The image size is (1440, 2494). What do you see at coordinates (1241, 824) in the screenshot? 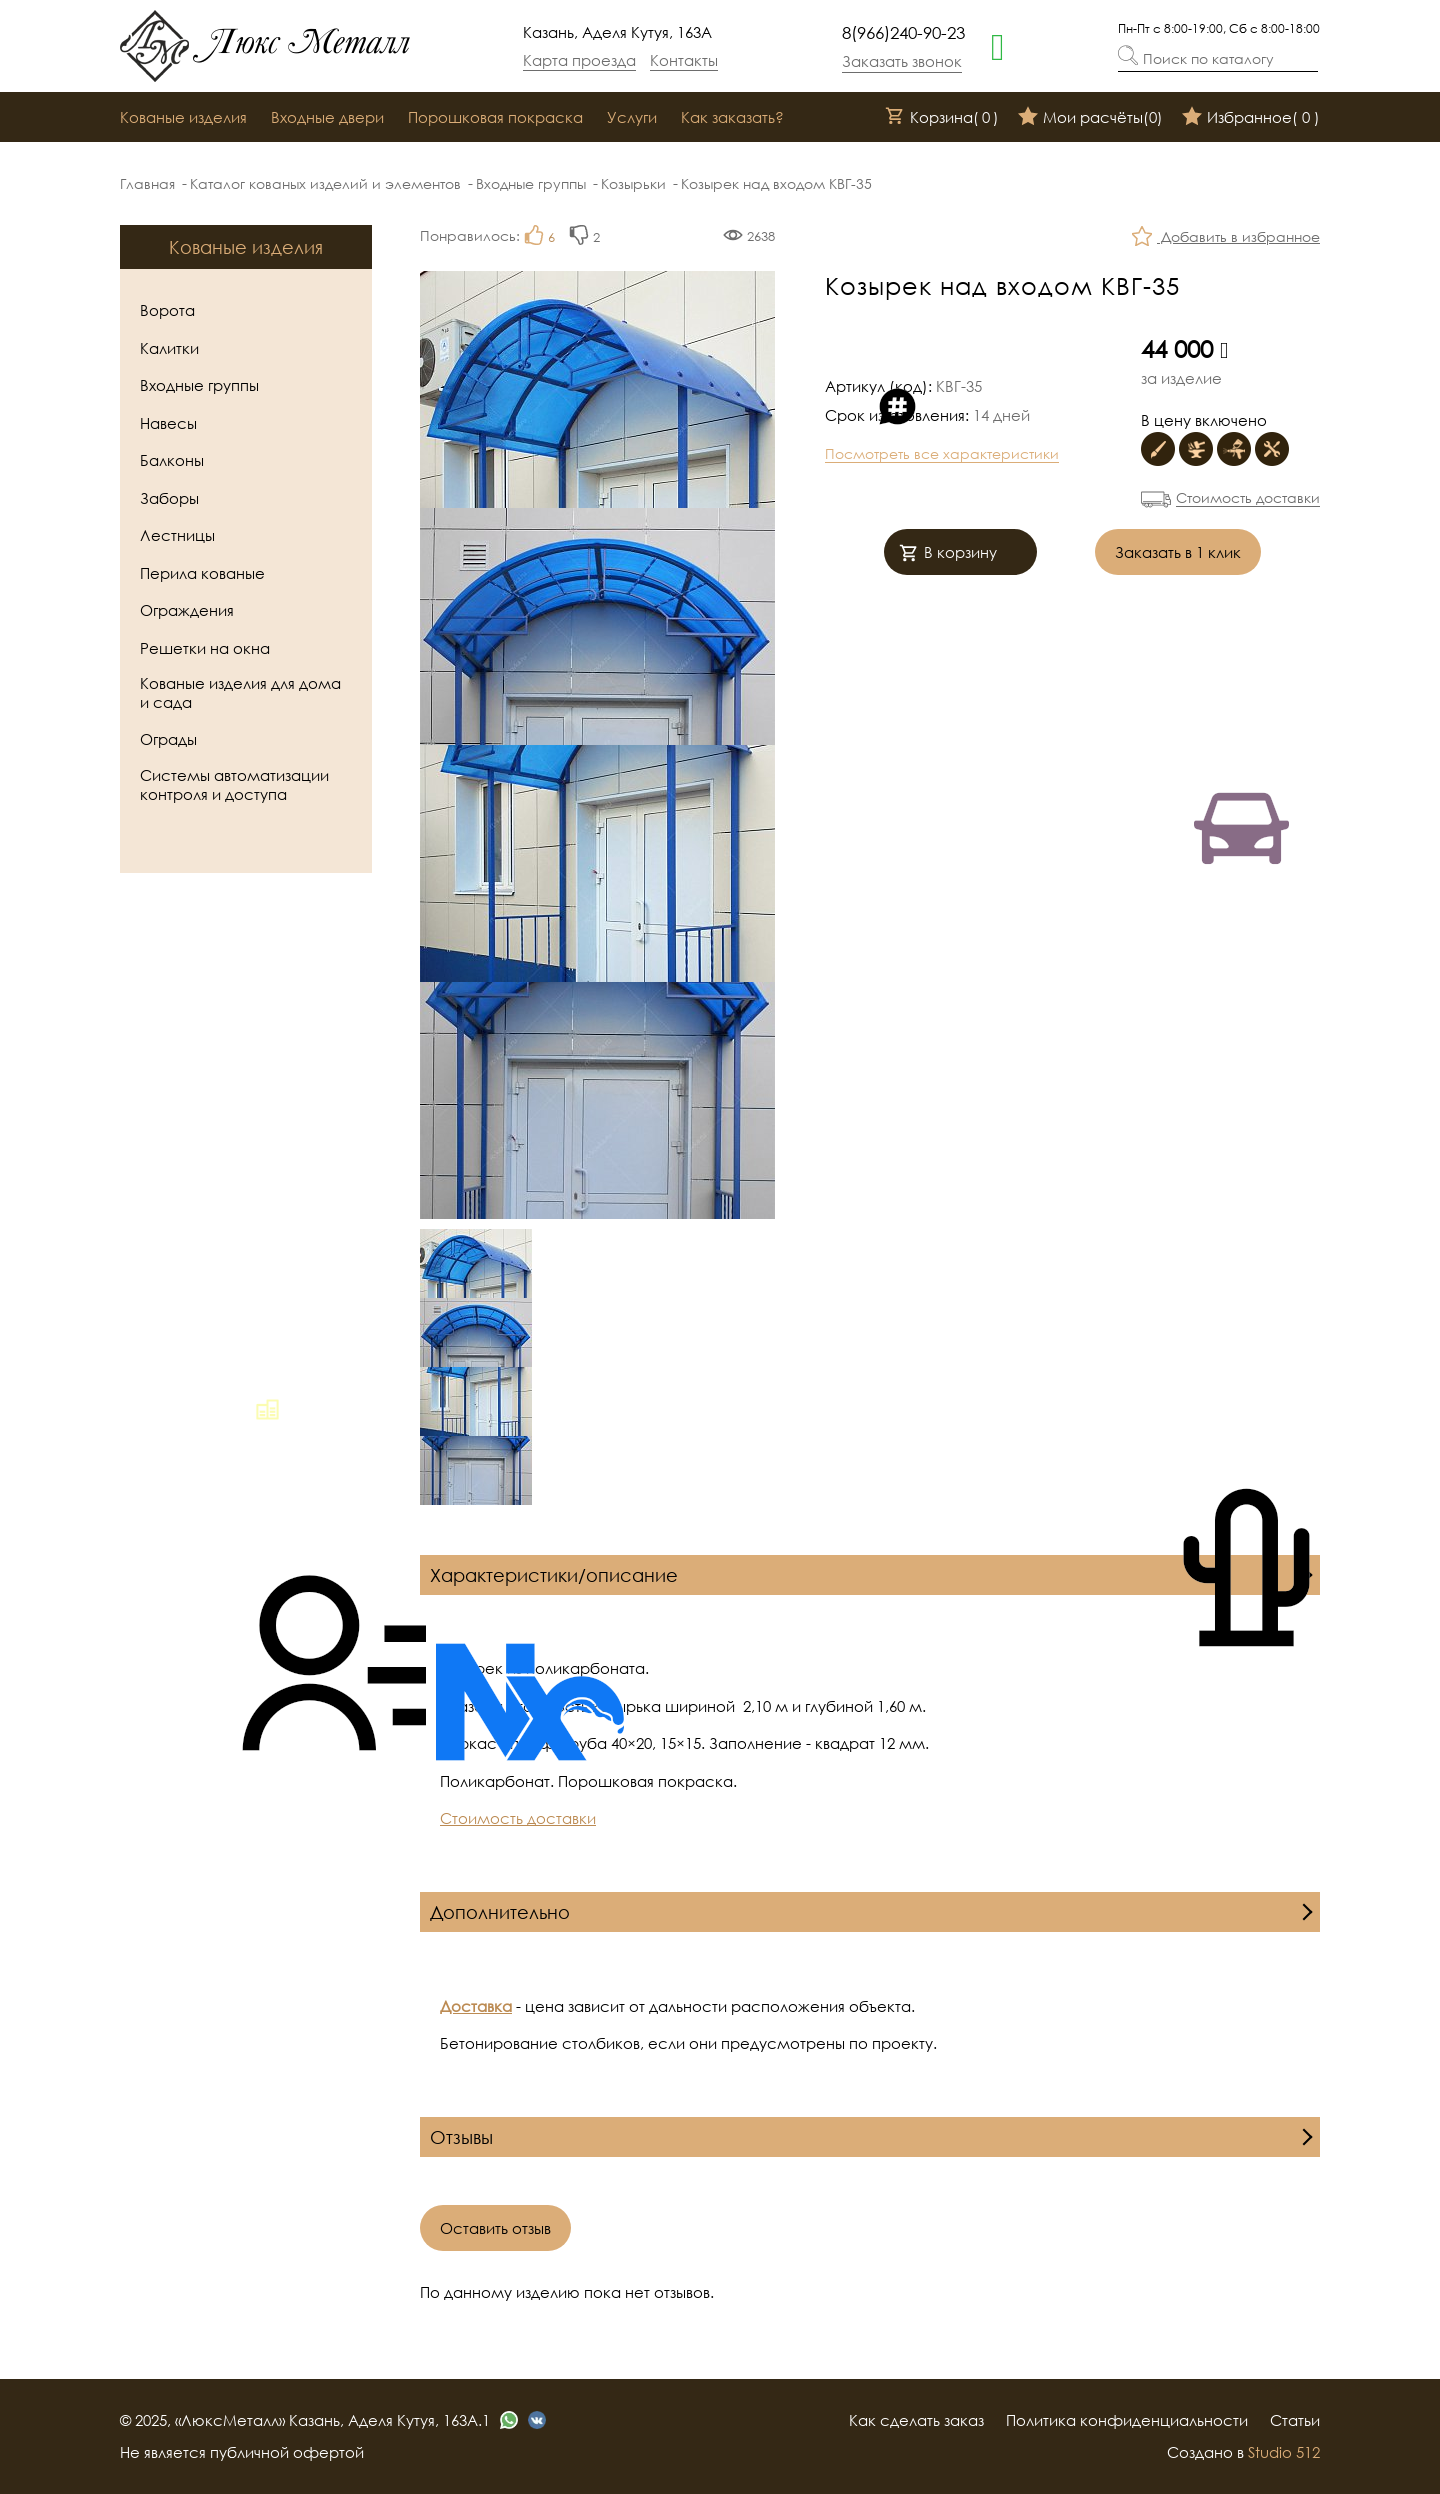
I see `select car or driving mode for navigation` at bounding box center [1241, 824].